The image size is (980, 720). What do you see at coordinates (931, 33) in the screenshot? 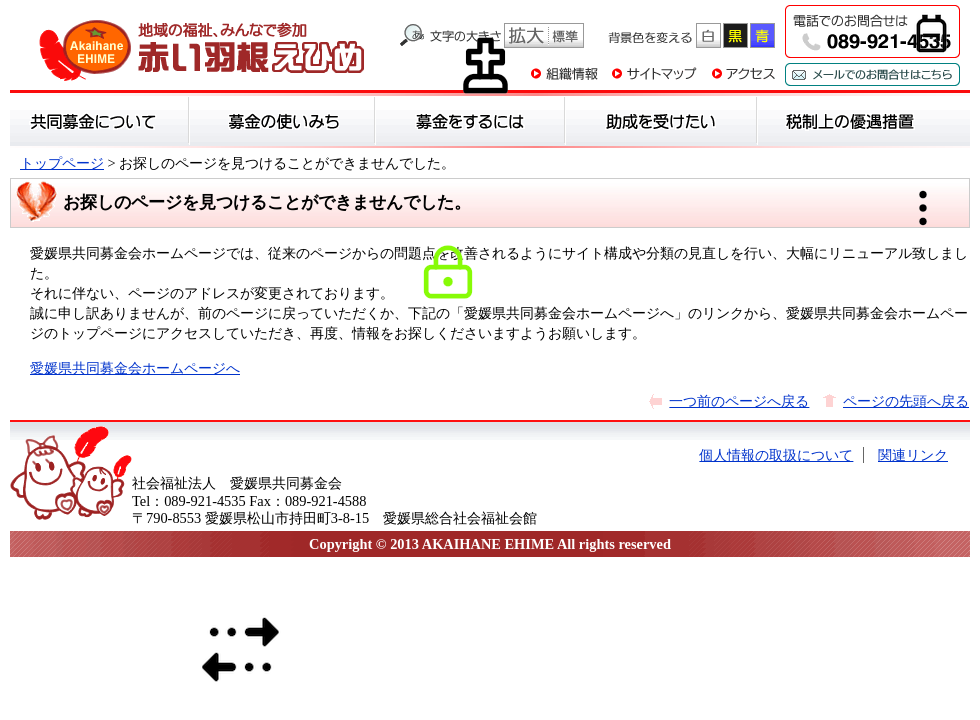
I see `access your backpack or inventory` at bounding box center [931, 33].